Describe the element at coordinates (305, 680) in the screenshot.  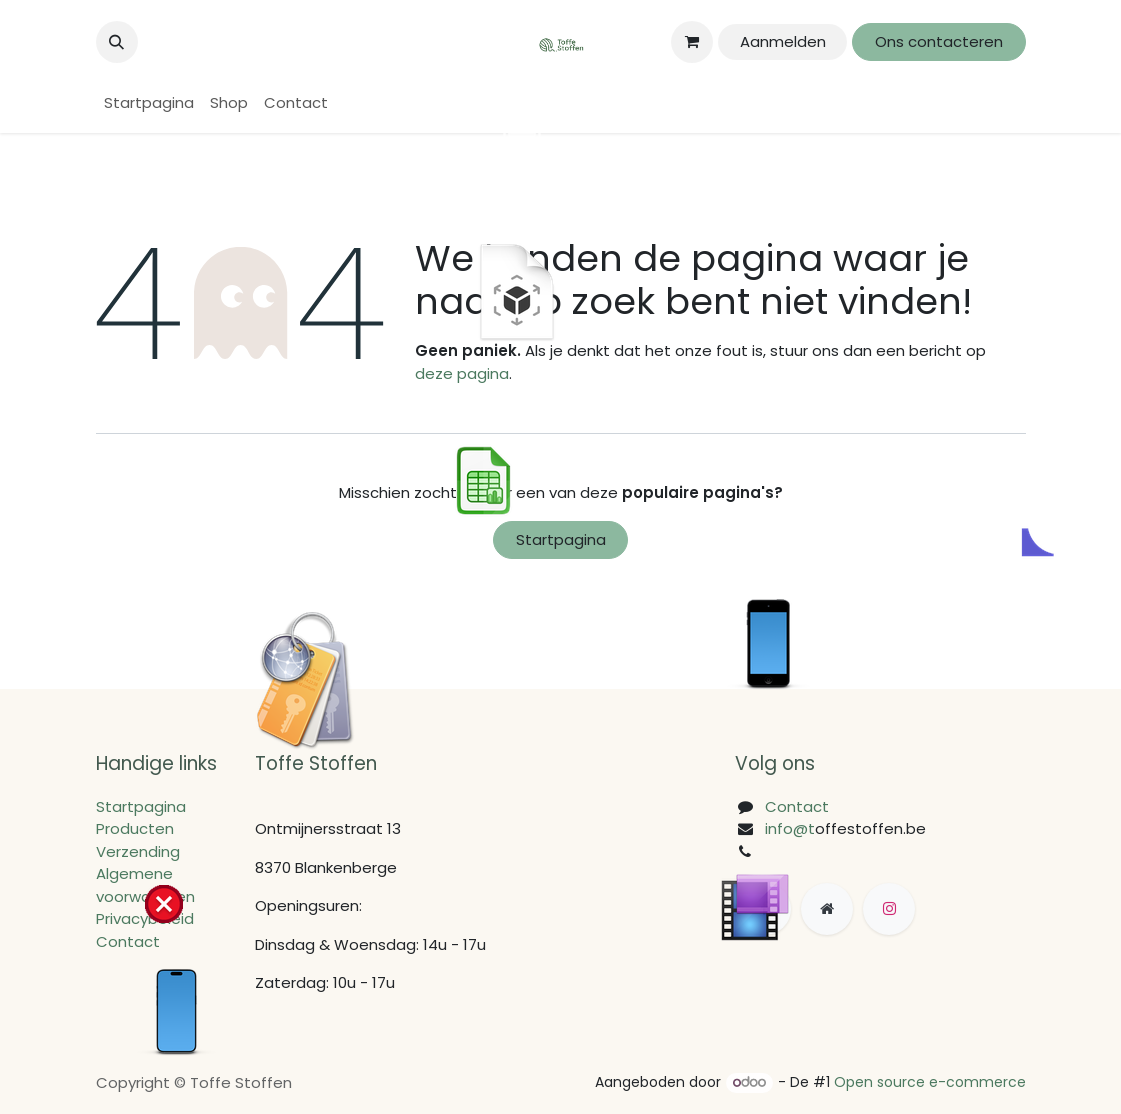
I see `view and manage kerberos authentication tickets` at that location.